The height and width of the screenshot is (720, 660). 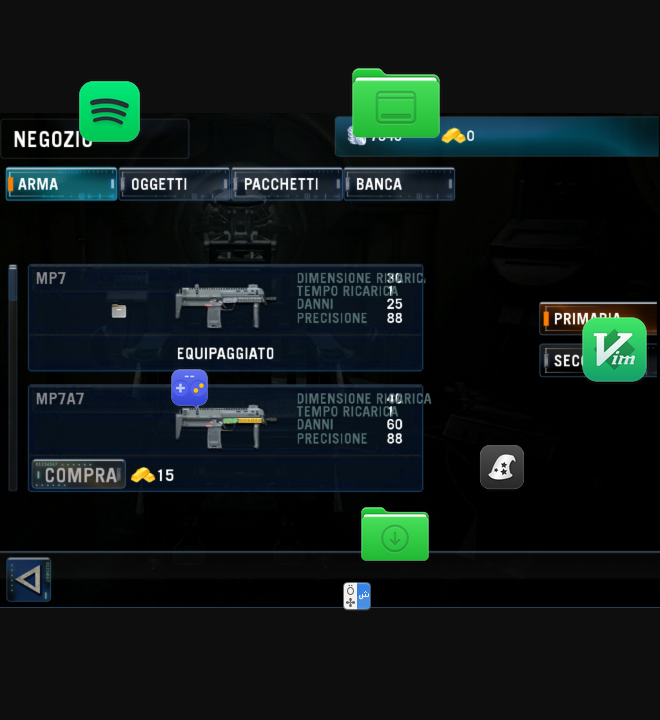 What do you see at coordinates (502, 467) in the screenshot?
I see `open ImageMagick display application` at bounding box center [502, 467].